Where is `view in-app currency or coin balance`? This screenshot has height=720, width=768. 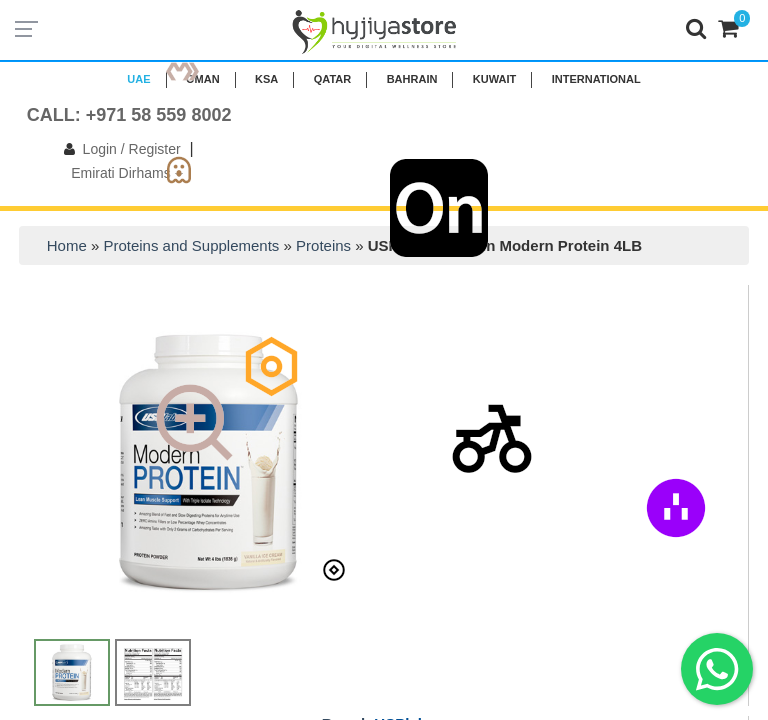
view in-app currency or coin balance is located at coordinates (334, 570).